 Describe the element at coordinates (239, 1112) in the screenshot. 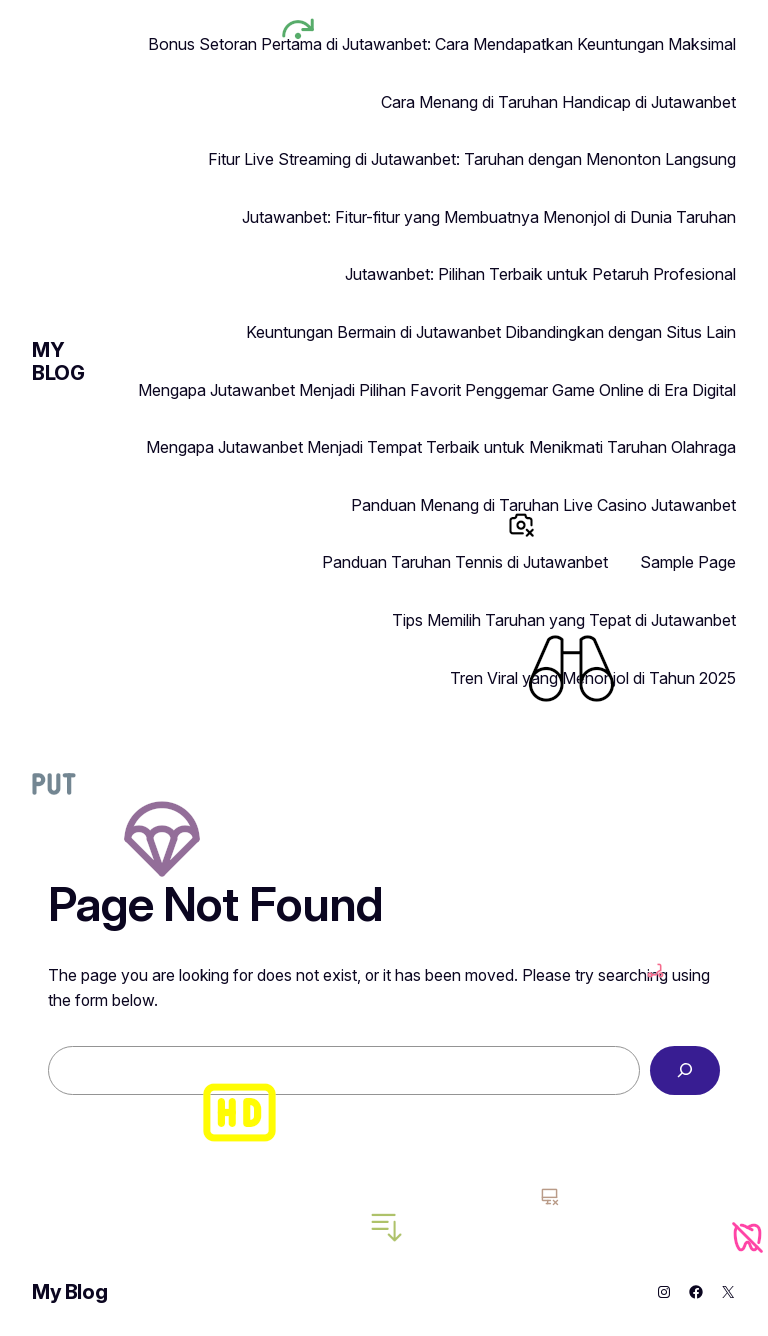

I see `indicates high definition video quality` at that location.